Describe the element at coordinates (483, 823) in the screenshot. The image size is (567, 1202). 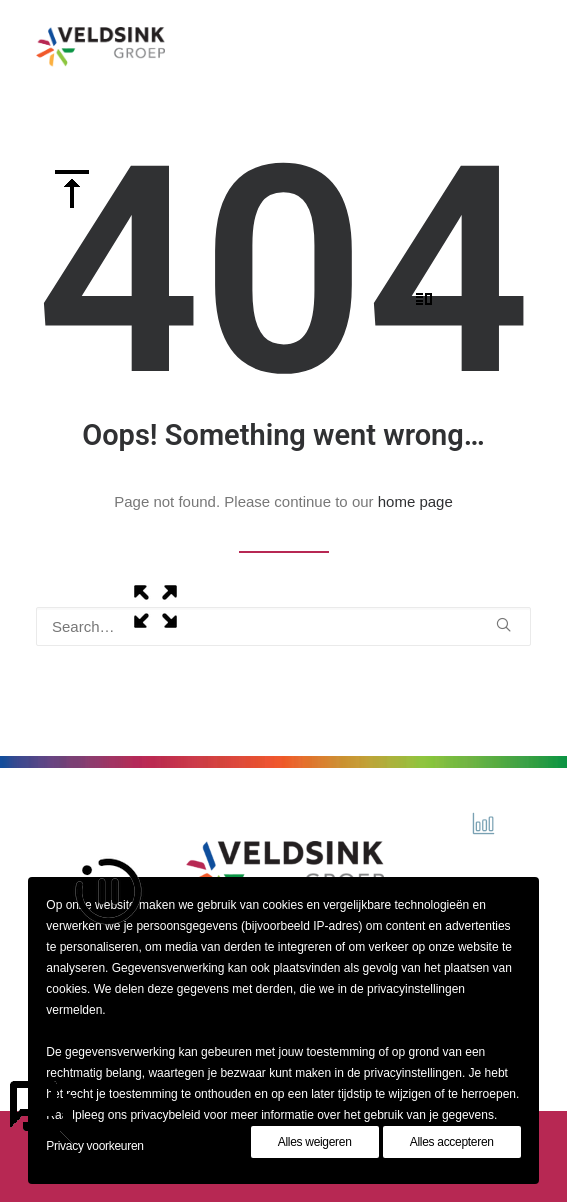
I see `view analytics or statistics` at that location.